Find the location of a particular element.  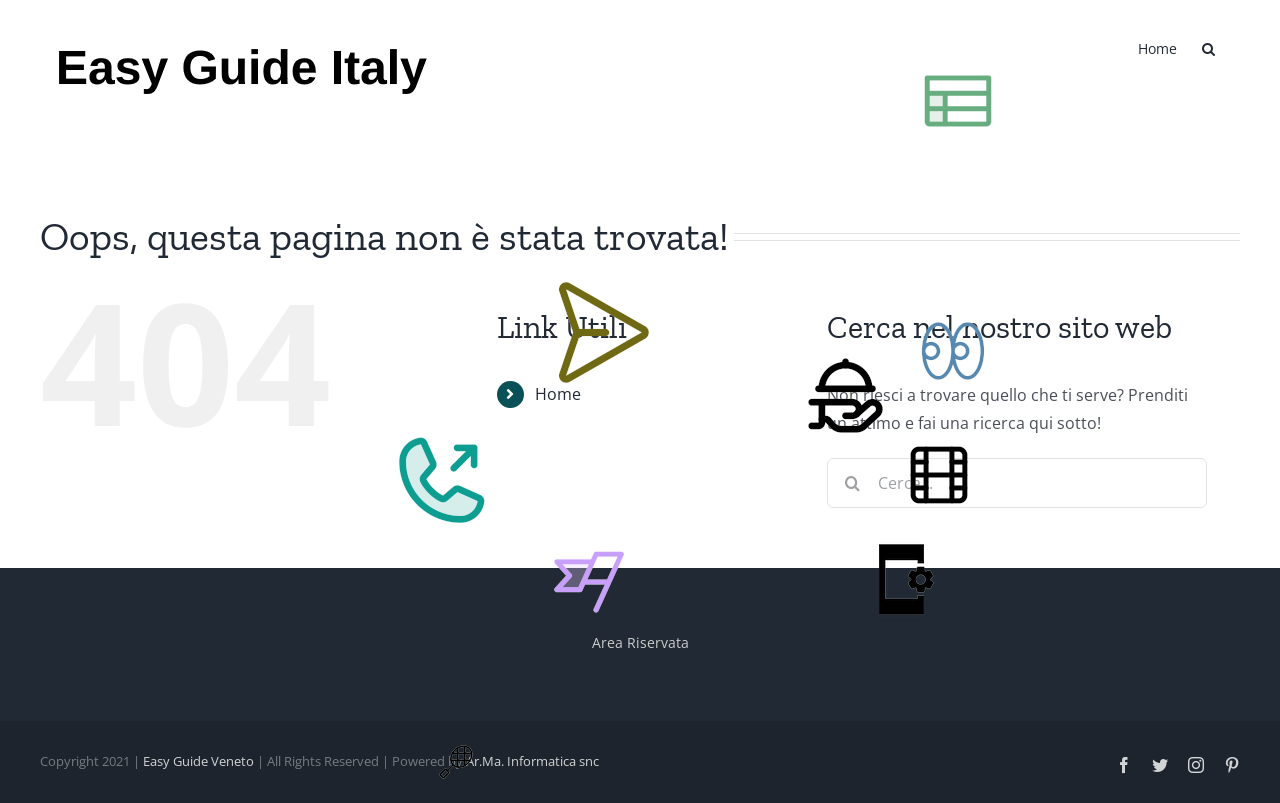

access tennis or racquet sports features is located at coordinates (455, 762).